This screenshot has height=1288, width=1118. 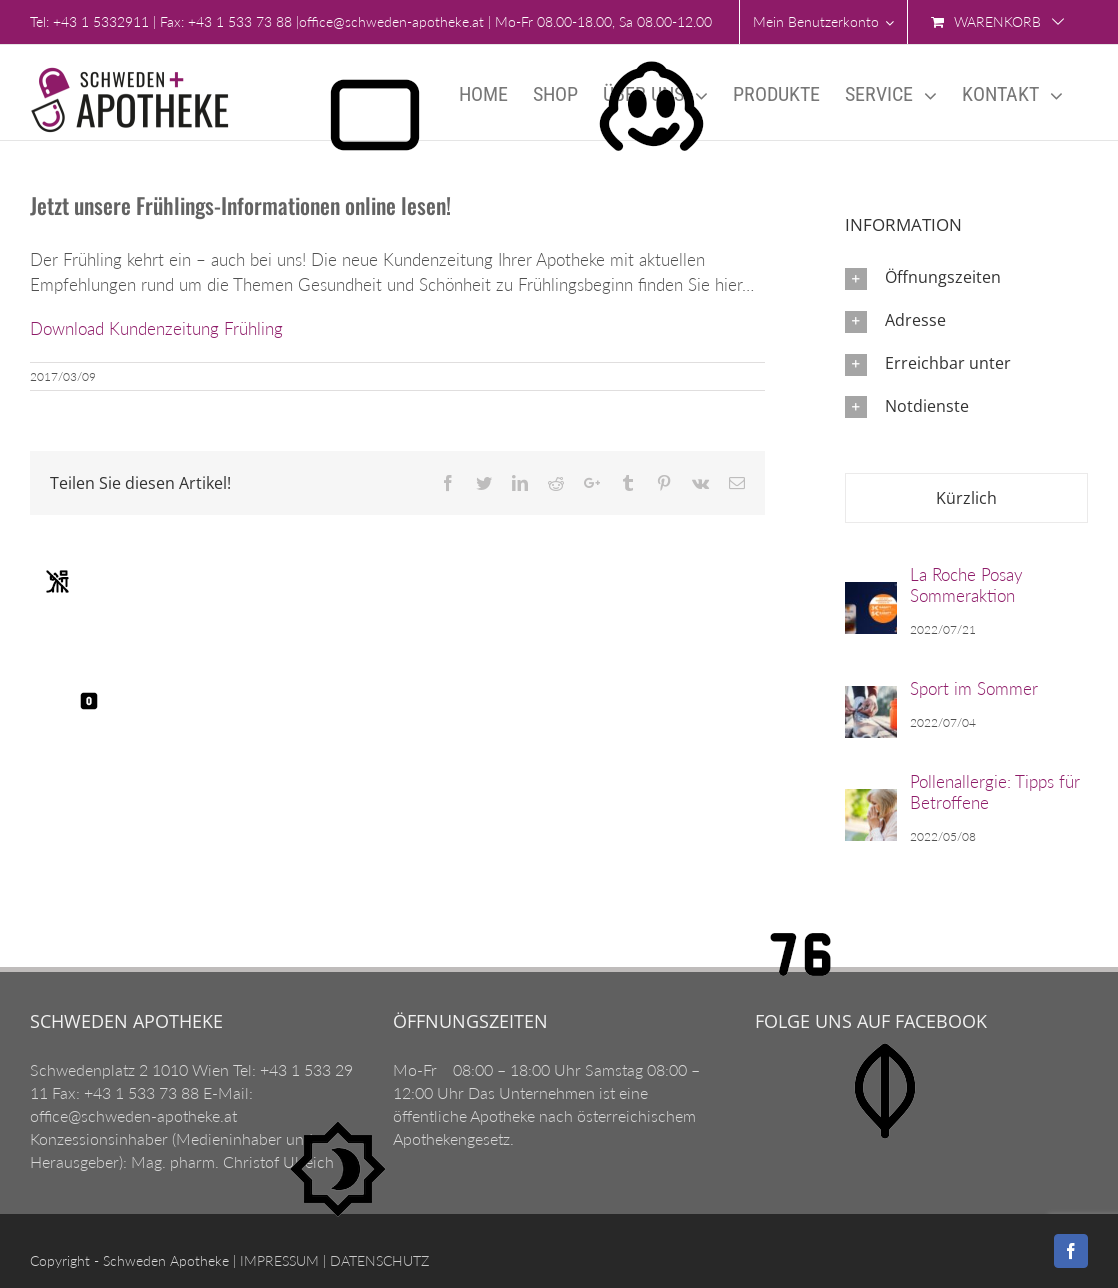 I want to click on rollercoaster ride unavailable or closed, so click(x=57, y=581).